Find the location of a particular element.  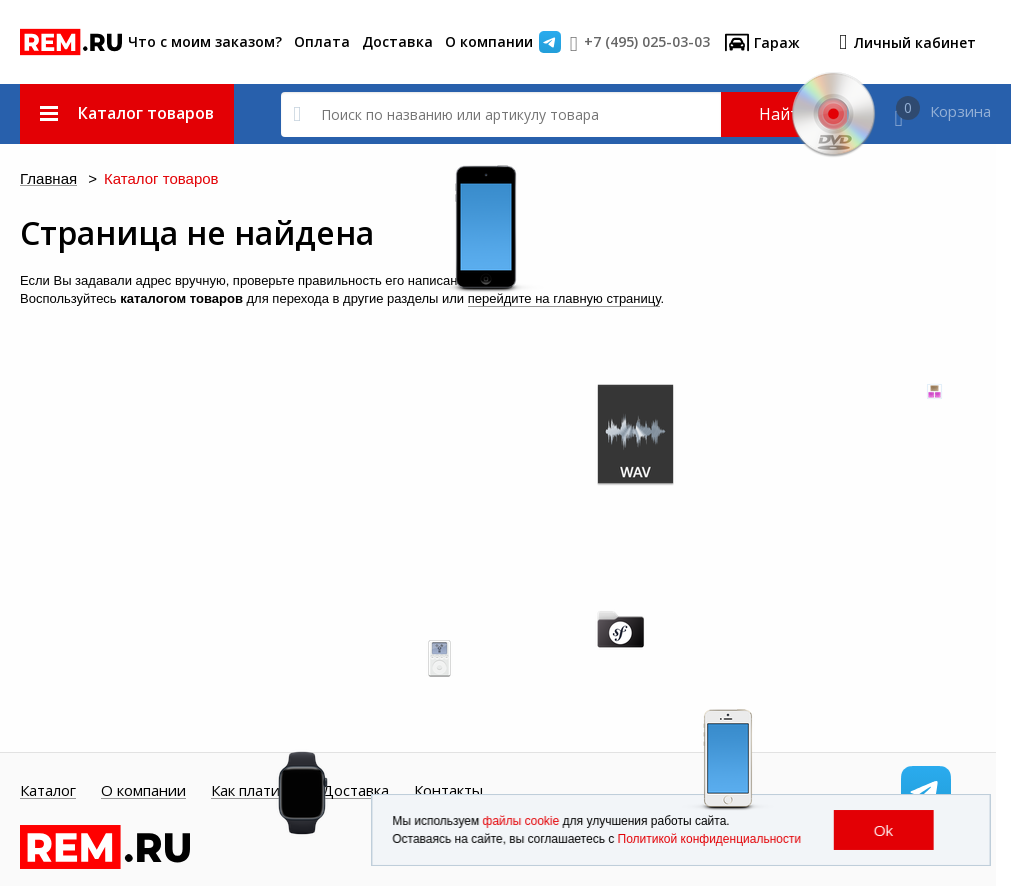

a WAV audio file in GarageBand or Logic Pro is located at coordinates (635, 436).